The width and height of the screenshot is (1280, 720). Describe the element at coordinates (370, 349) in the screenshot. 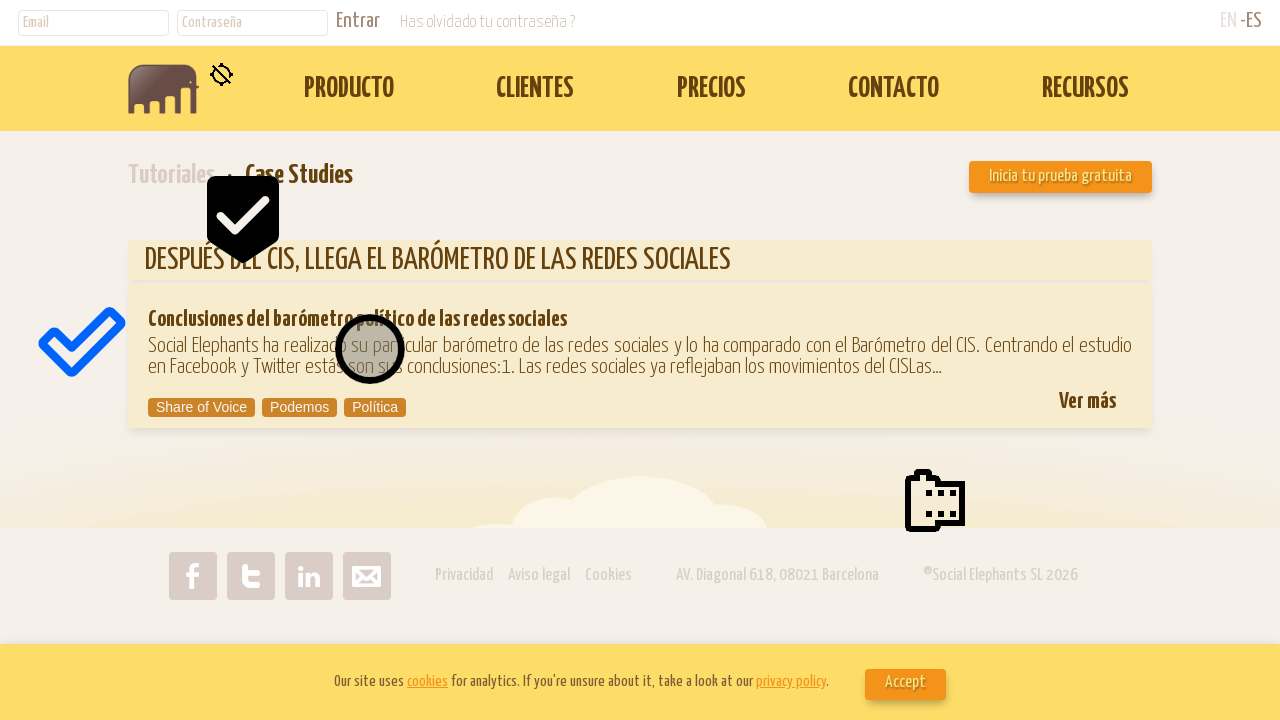

I see `camera lens or photography mode` at that location.